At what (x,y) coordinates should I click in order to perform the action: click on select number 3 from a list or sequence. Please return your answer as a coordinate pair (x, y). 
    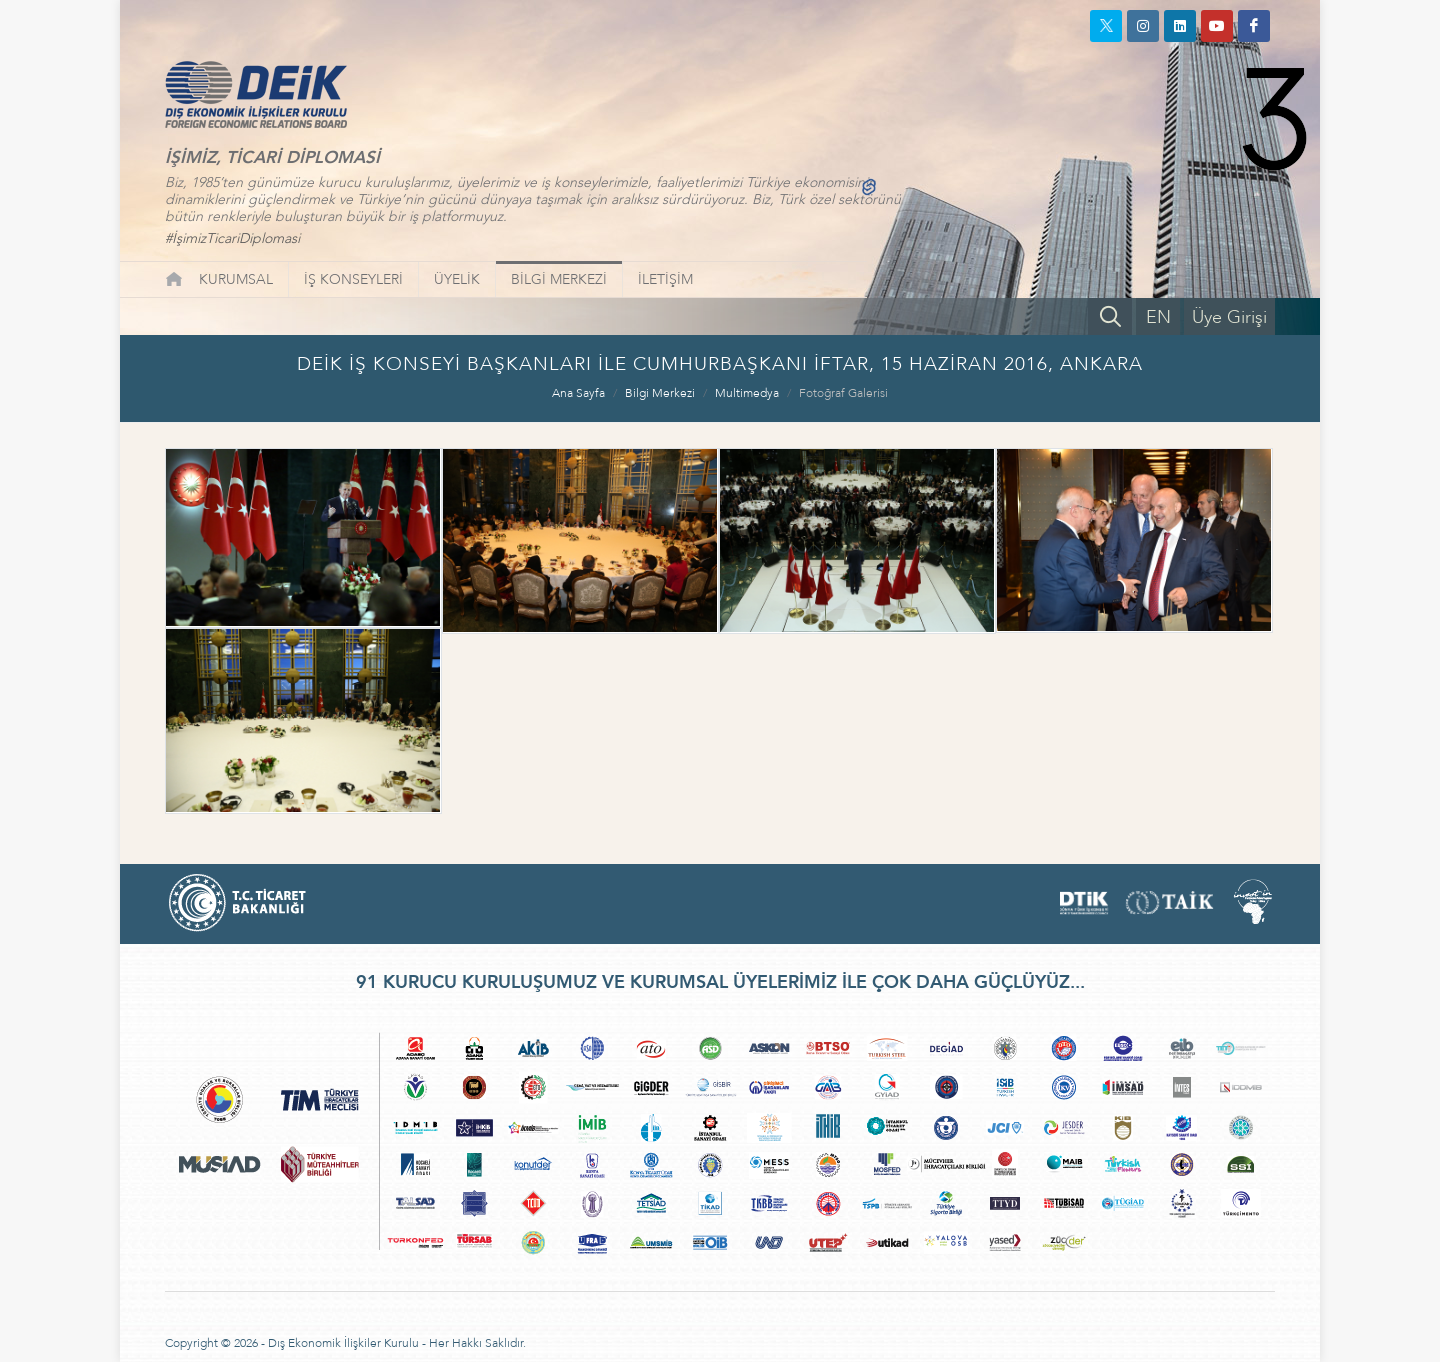
    Looking at the image, I should click on (1274, 118).